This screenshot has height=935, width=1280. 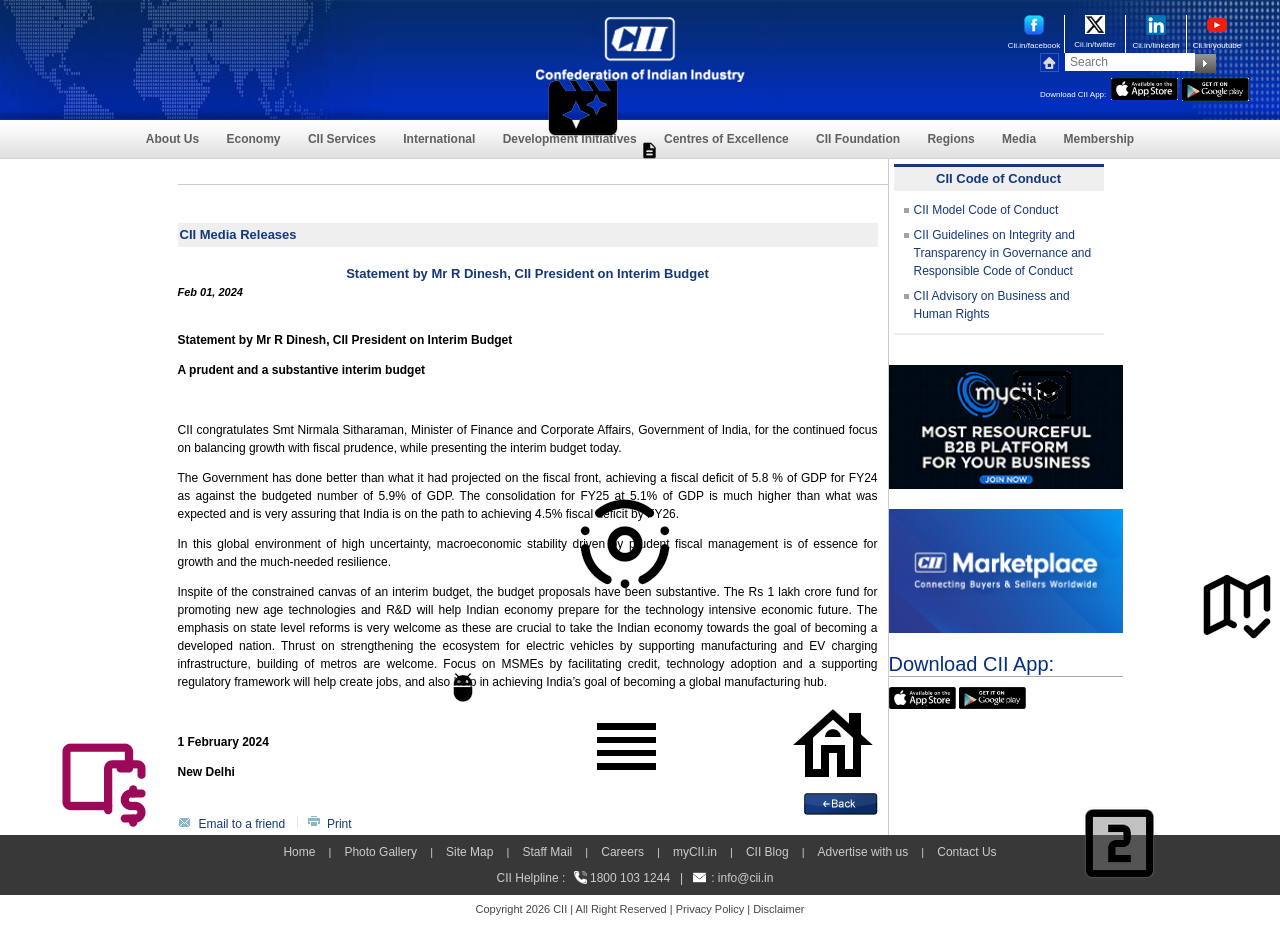 I want to click on apply visual effects or filters to a video, so click(x=583, y=108).